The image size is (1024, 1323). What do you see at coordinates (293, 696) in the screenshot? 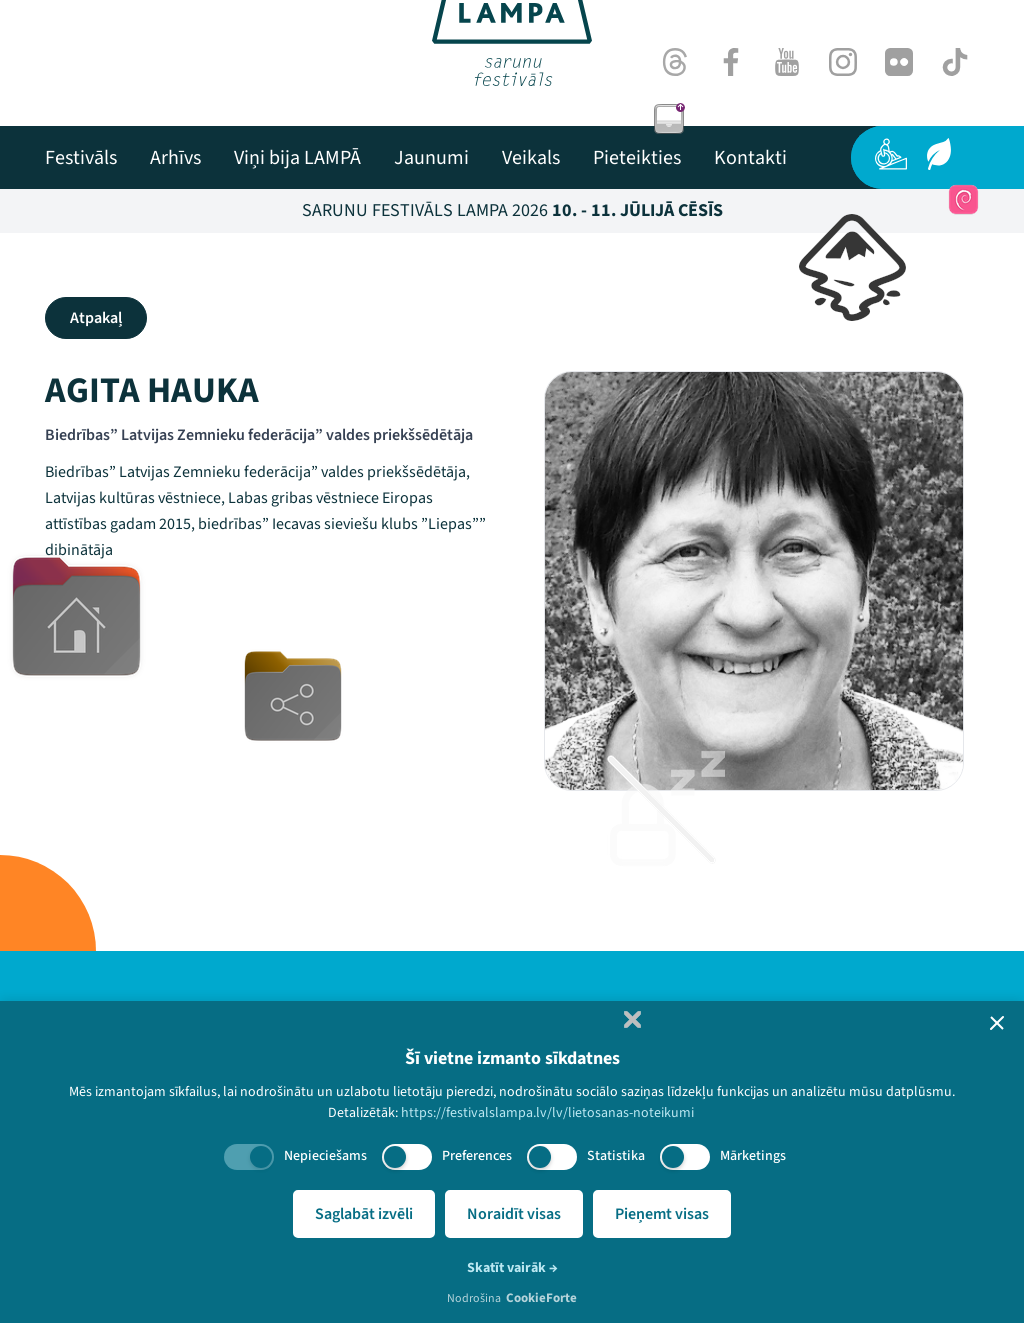
I see `open your public shared folder` at bounding box center [293, 696].